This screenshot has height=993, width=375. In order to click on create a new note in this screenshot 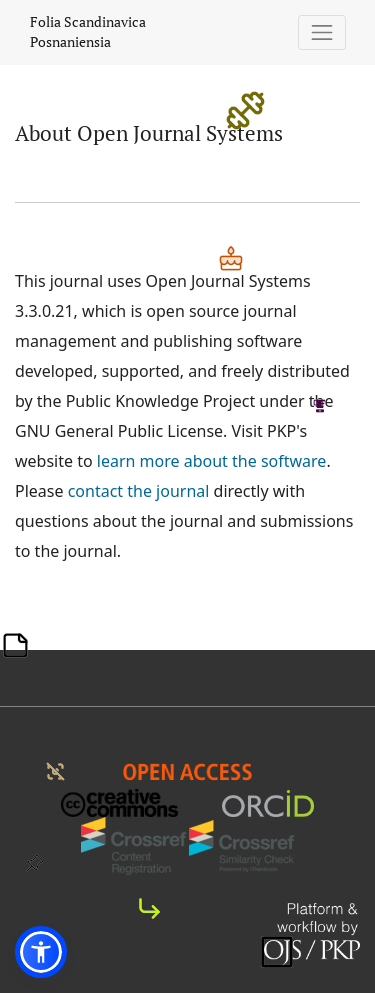, I will do `click(15, 645)`.